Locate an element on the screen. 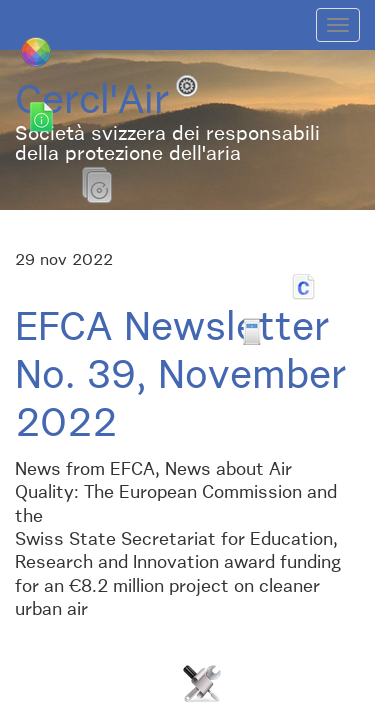 The height and width of the screenshot is (720, 375). a C programming language source file is located at coordinates (303, 286).